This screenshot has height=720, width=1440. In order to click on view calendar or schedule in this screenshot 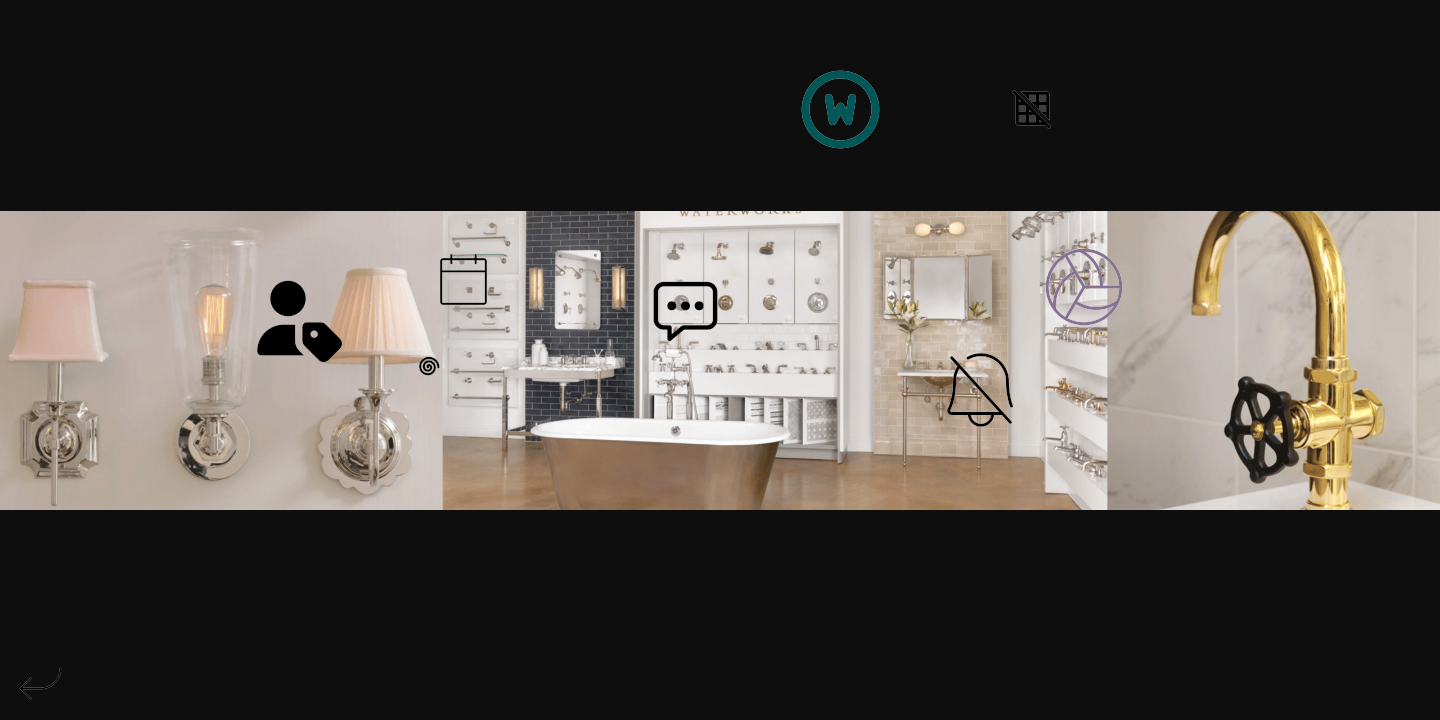, I will do `click(463, 281)`.